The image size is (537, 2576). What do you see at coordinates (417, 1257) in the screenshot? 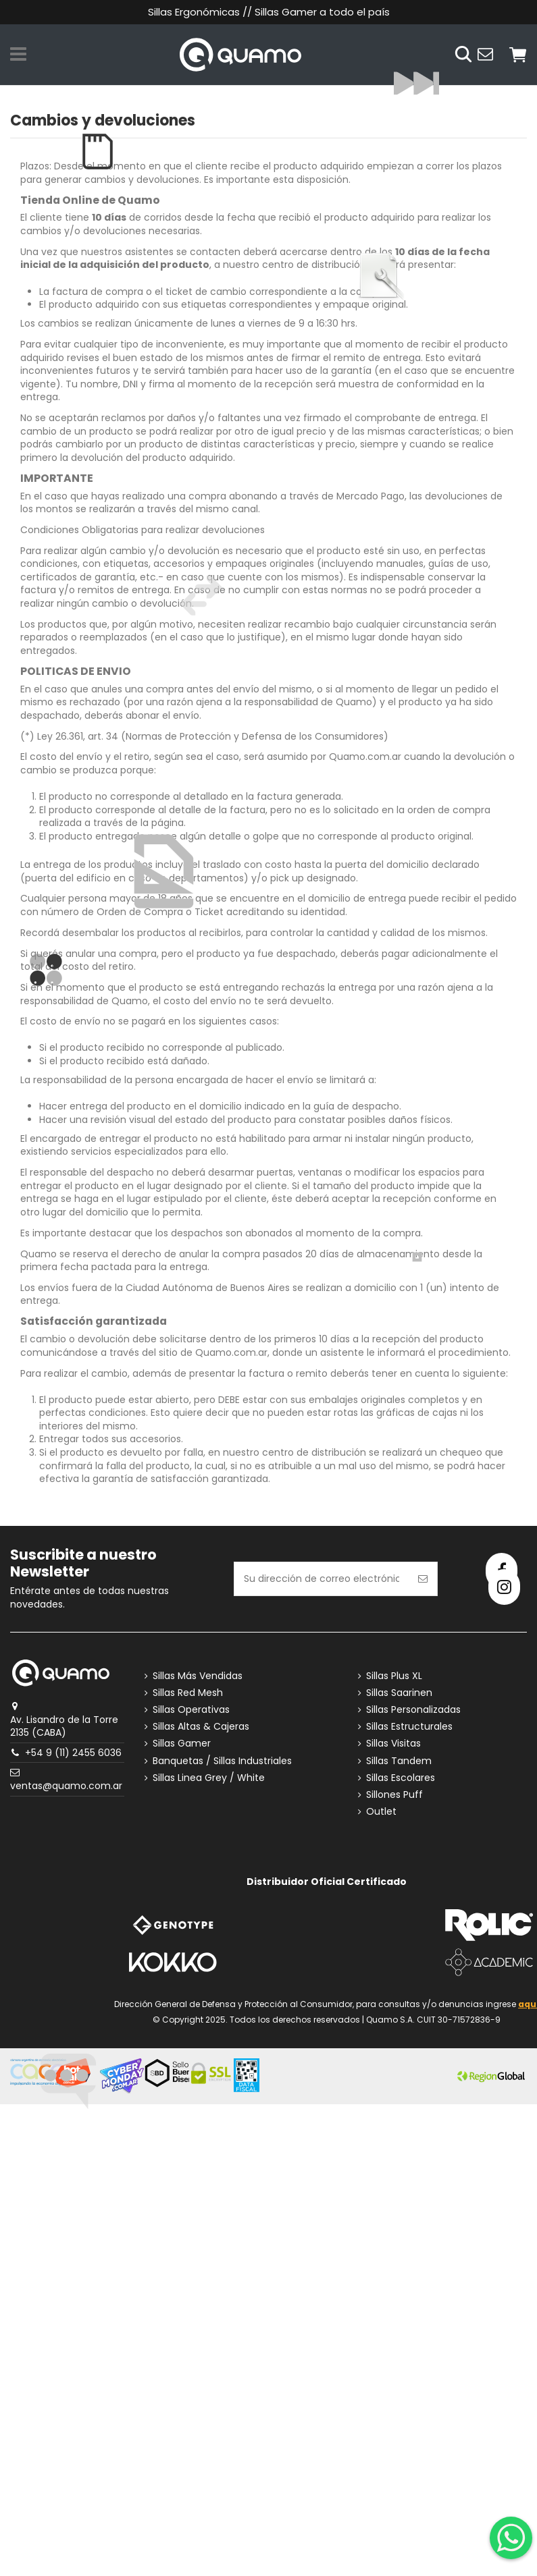
I see `restore window to previous size` at bounding box center [417, 1257].